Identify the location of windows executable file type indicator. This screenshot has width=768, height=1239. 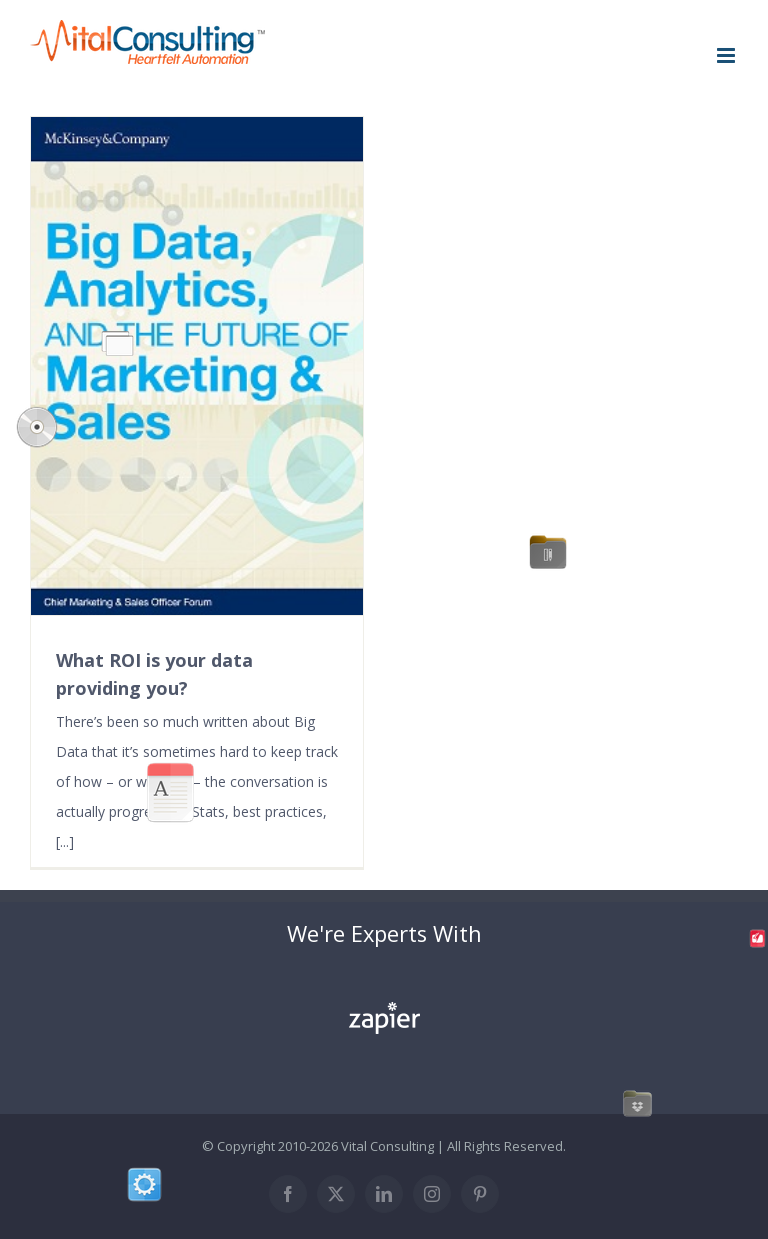
(144, 1184).